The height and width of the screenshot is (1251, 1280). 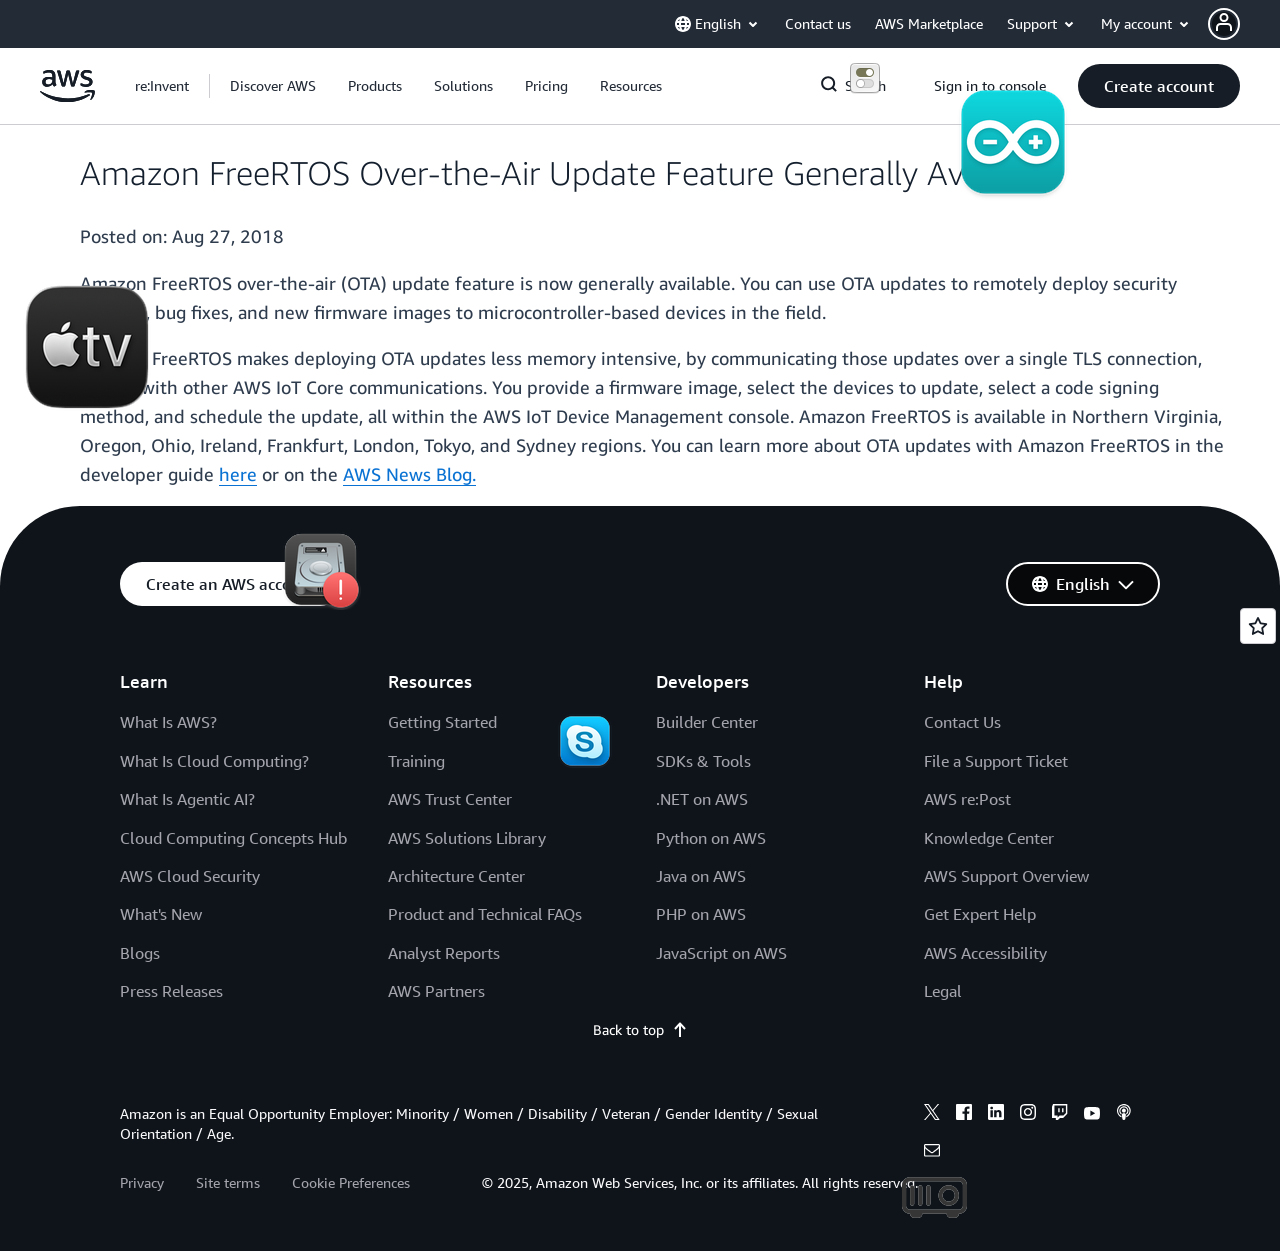 I want to click on connect to an external projector or display, so click(x=934, y=1197).